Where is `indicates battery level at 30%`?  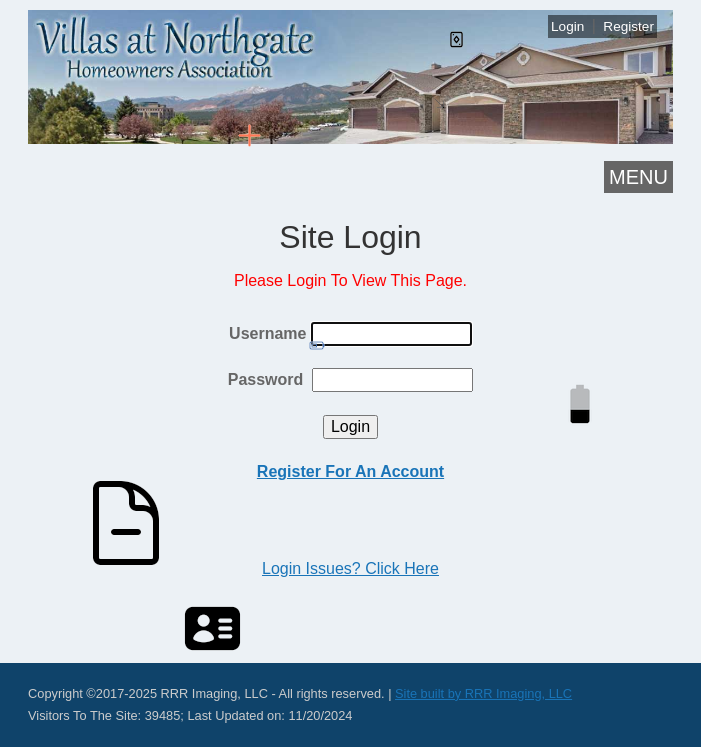
indicates battery level at 30% is located at coordinates (580, 404).